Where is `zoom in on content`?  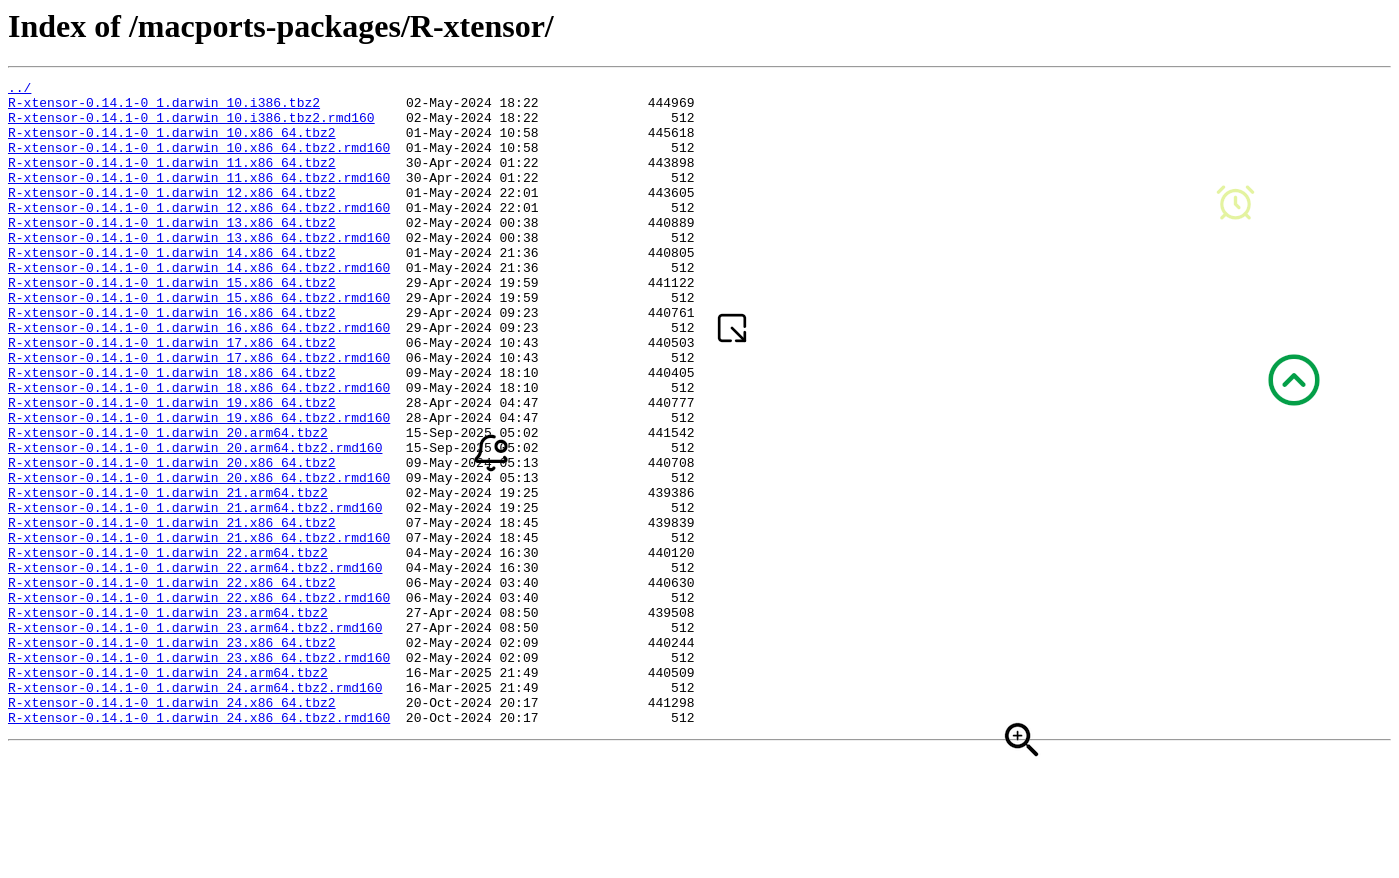
zoom in on content is located at coordinates (1022, 740).